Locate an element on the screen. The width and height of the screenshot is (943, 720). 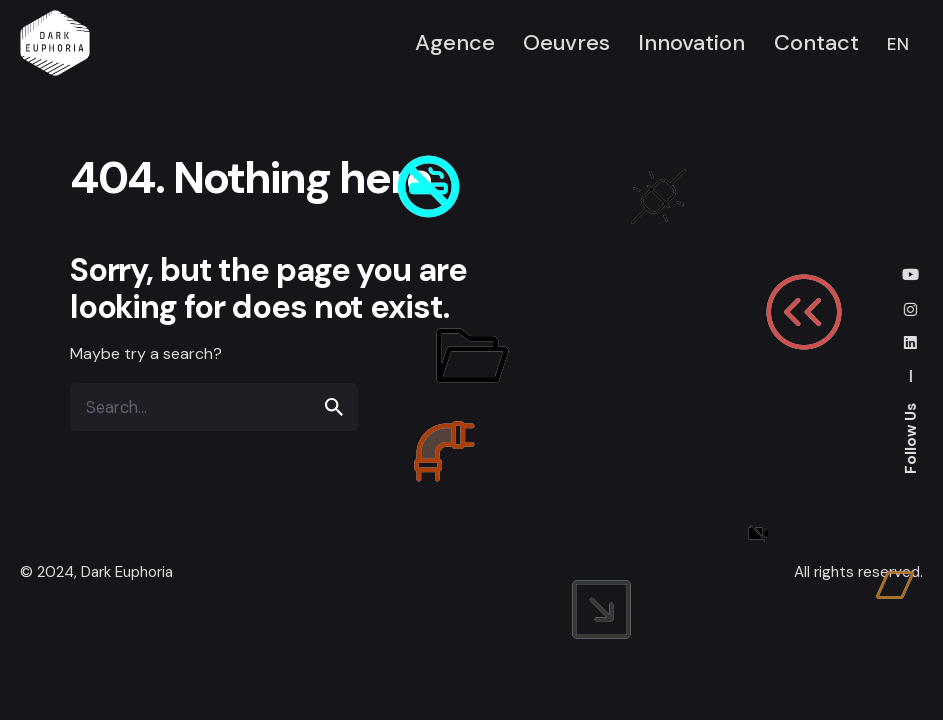
camera is off or disabled is located at coordinates (757, 533).